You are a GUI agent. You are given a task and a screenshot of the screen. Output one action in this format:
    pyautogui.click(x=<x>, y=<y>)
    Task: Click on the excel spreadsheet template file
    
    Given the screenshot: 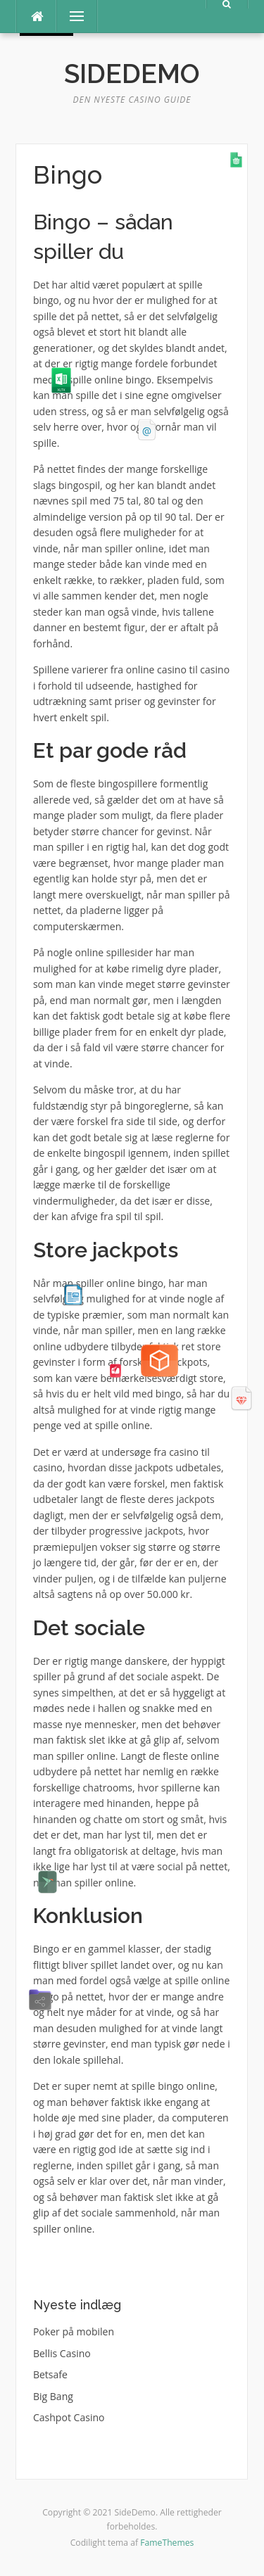 What is the action you would take?
    pyautogui.click(x=61, y=381)
    